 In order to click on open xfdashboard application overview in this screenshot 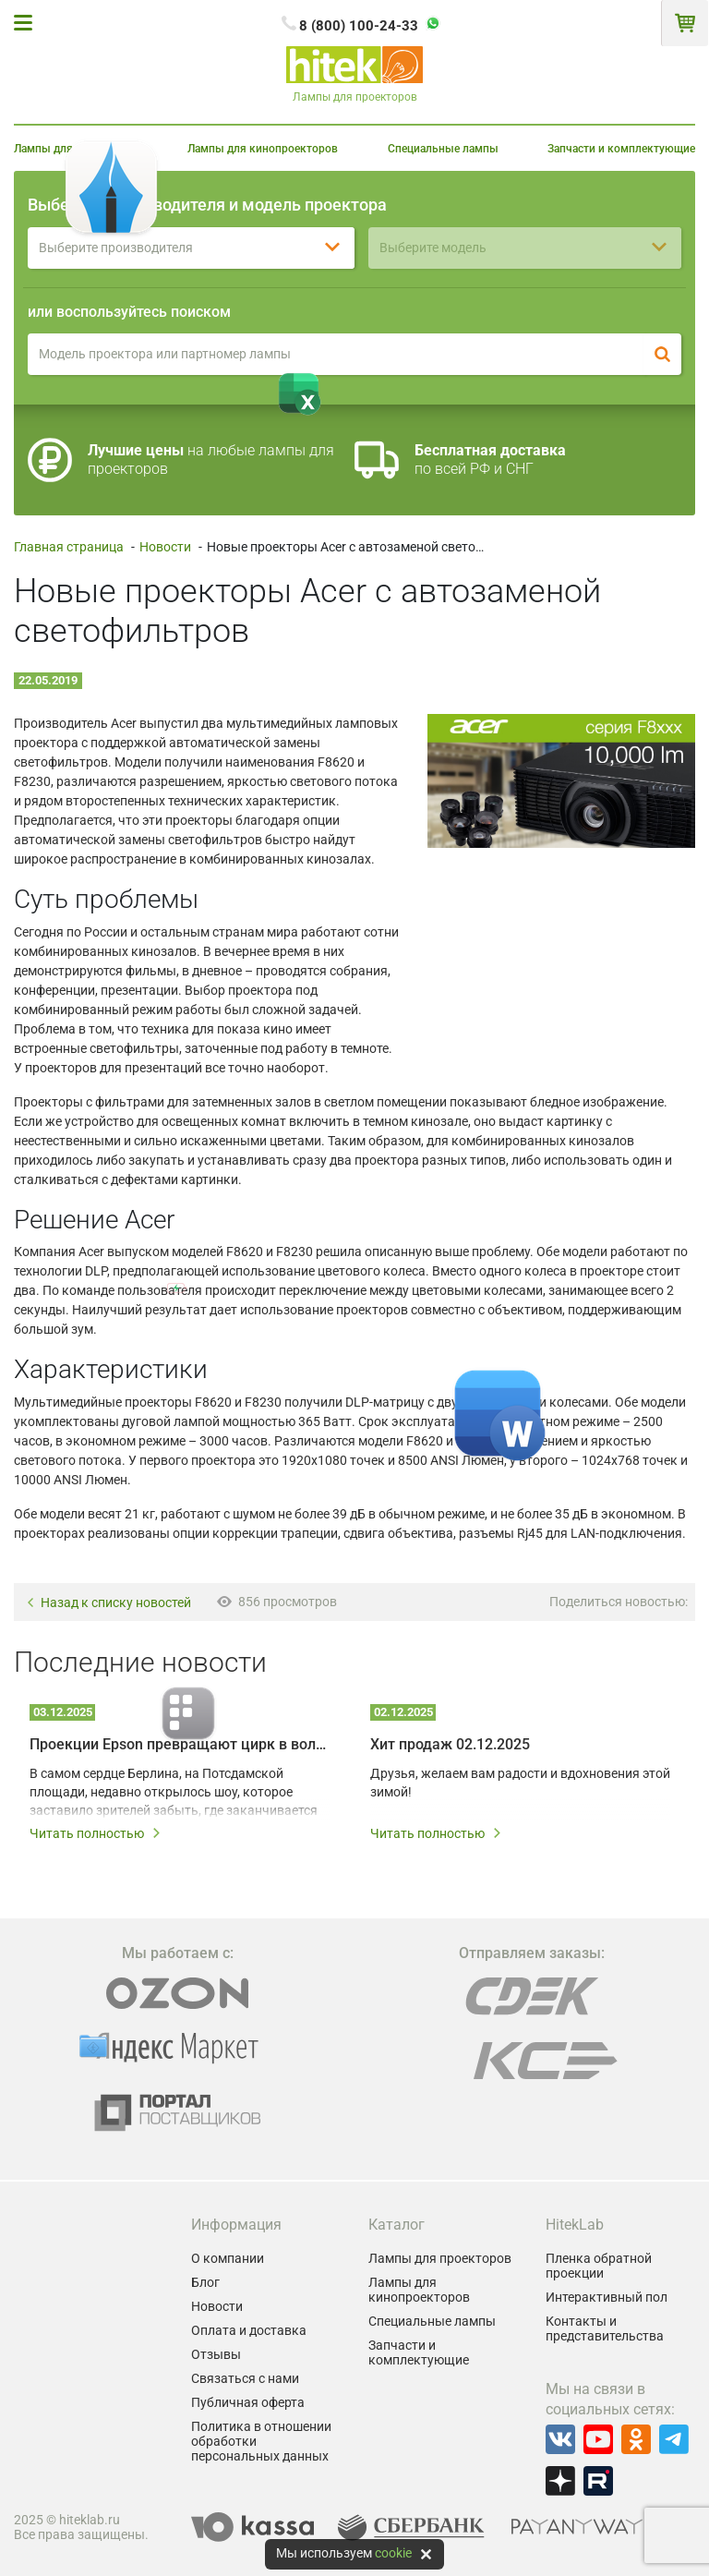, I will do `click(188, 1714)`.